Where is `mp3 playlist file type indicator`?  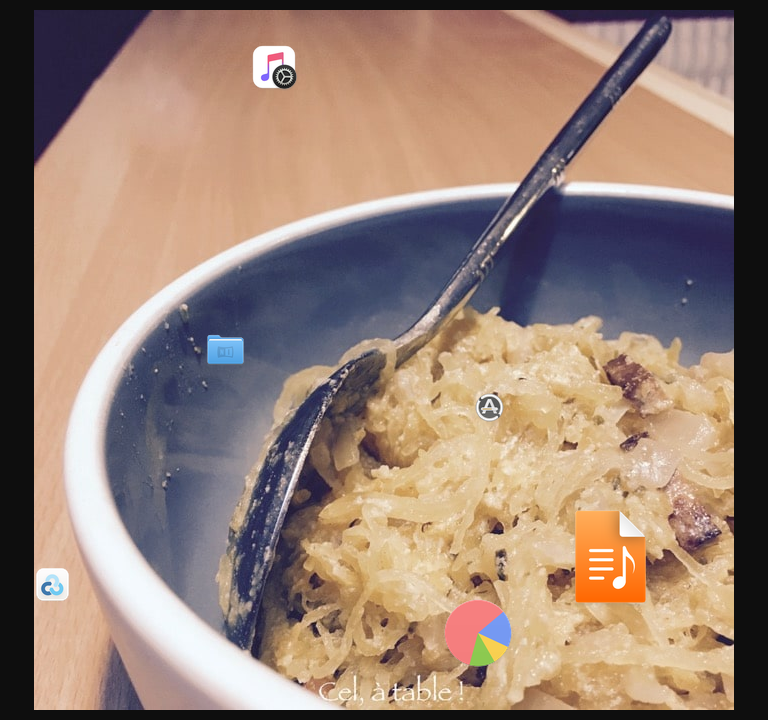
mp3 playlist file type indicator is located at coordinates (610, 558).